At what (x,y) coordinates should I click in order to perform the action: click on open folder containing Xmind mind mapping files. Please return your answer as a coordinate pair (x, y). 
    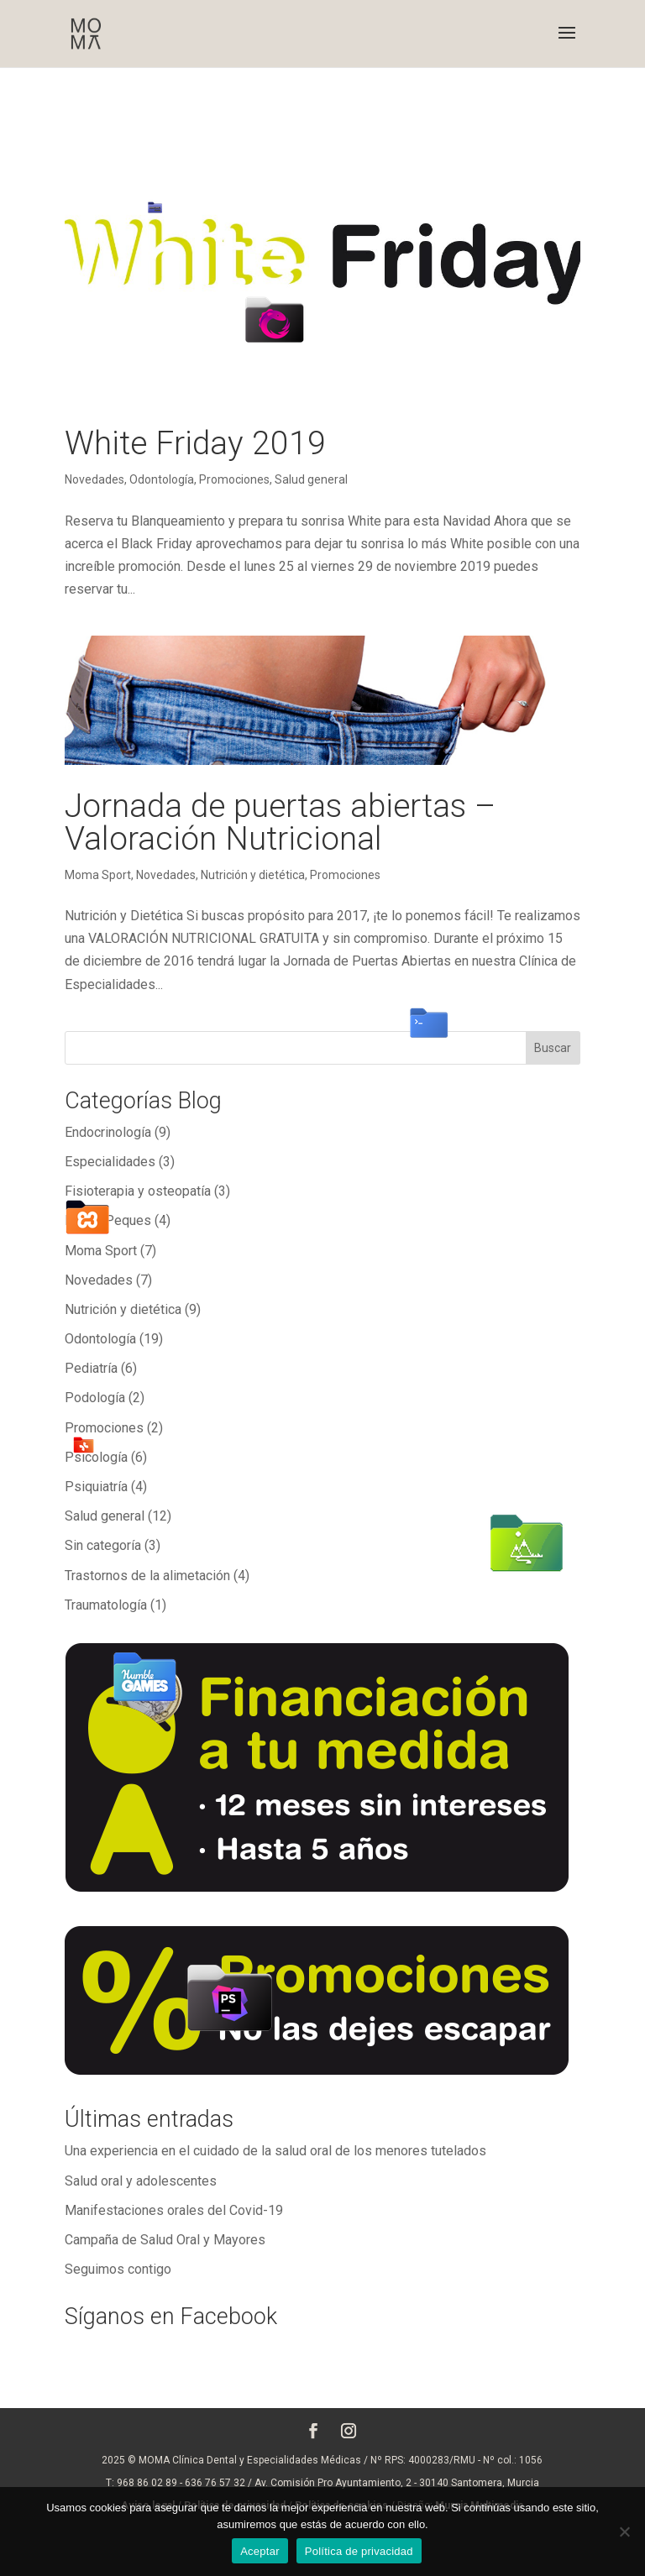
    Looking at the image, I should click on (83, 1445).